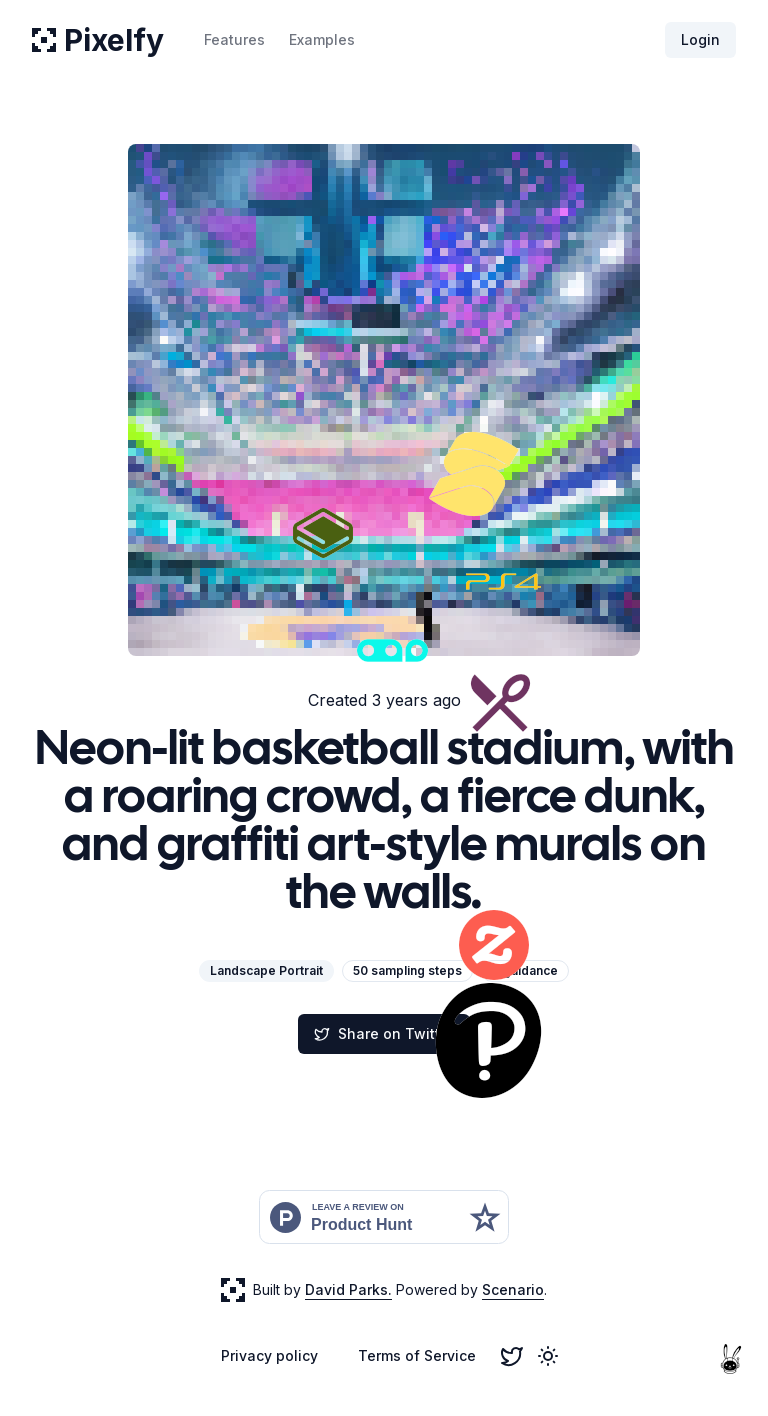 The image size is (768, 1416). What do you see at coordinates (500, 701) in the screenshot?
I see `browse nearby restaurants` at bounding box center [500, 701].